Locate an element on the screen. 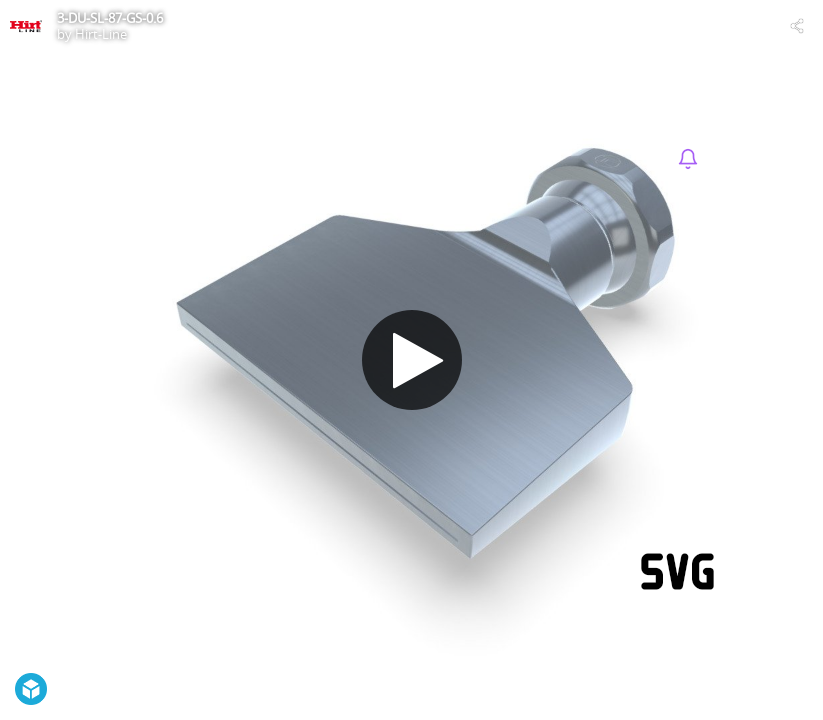 The image size is (823, 720). indicates an SVG file format is located at coordinates (677, 571).